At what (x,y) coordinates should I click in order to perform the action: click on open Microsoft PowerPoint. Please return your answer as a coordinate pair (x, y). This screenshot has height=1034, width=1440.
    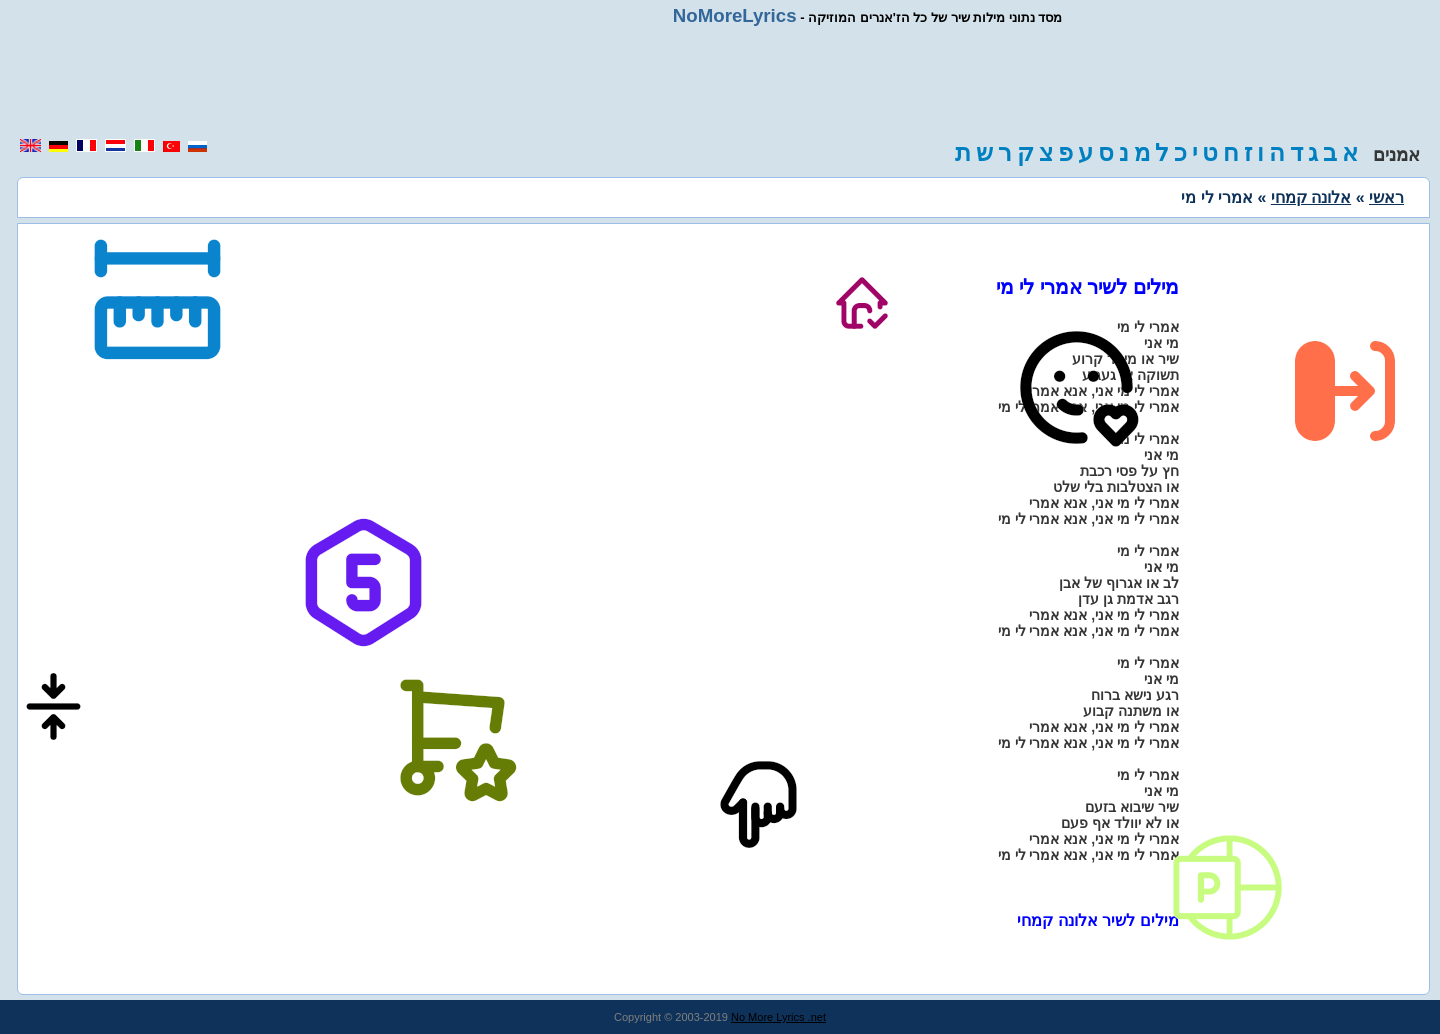
    Looking at the image, I should click on (1225, 887).